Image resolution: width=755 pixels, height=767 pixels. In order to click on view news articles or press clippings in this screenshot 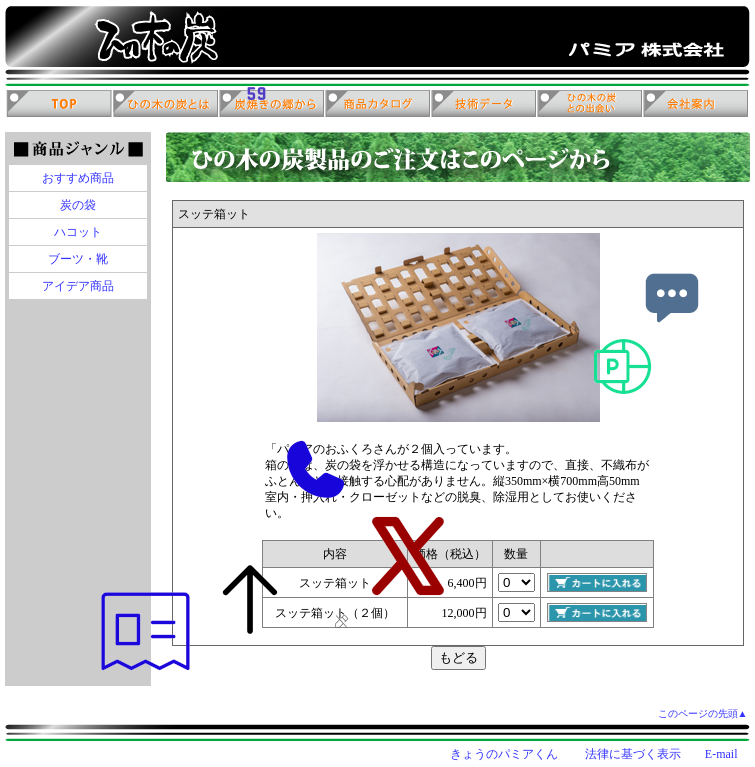, I will do `click(145, 629)`.